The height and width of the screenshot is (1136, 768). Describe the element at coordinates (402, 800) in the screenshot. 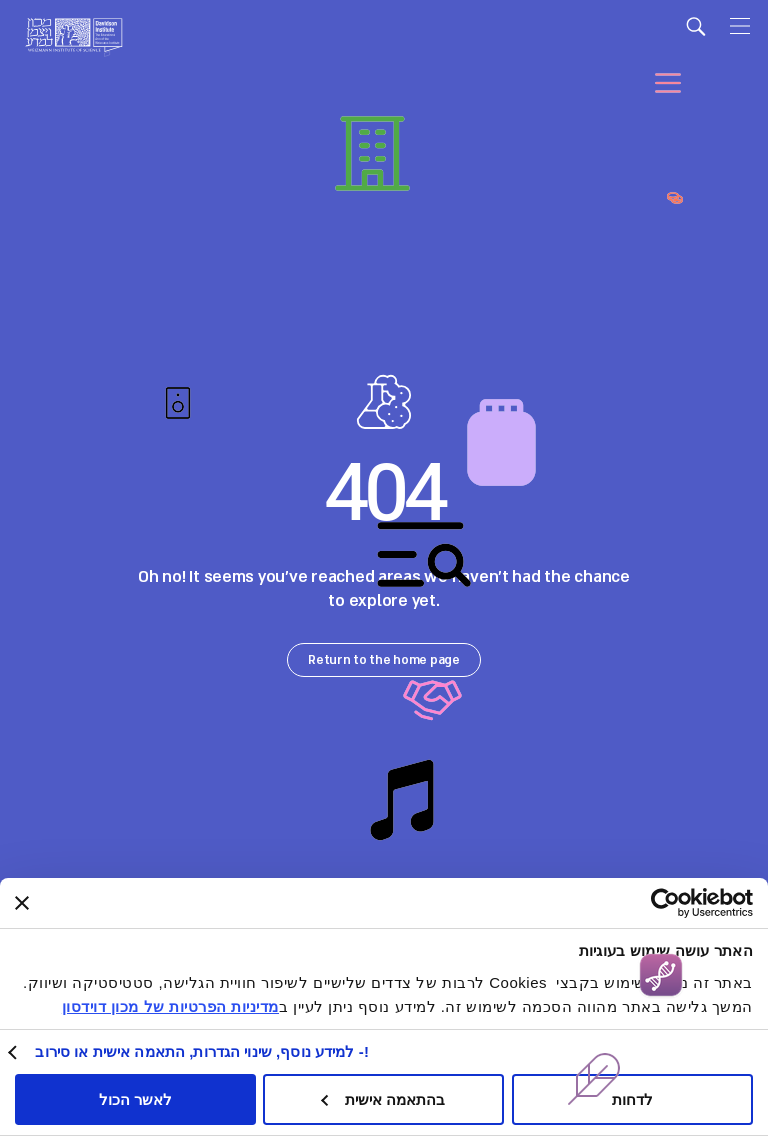

I see `open music player or library` at that location.